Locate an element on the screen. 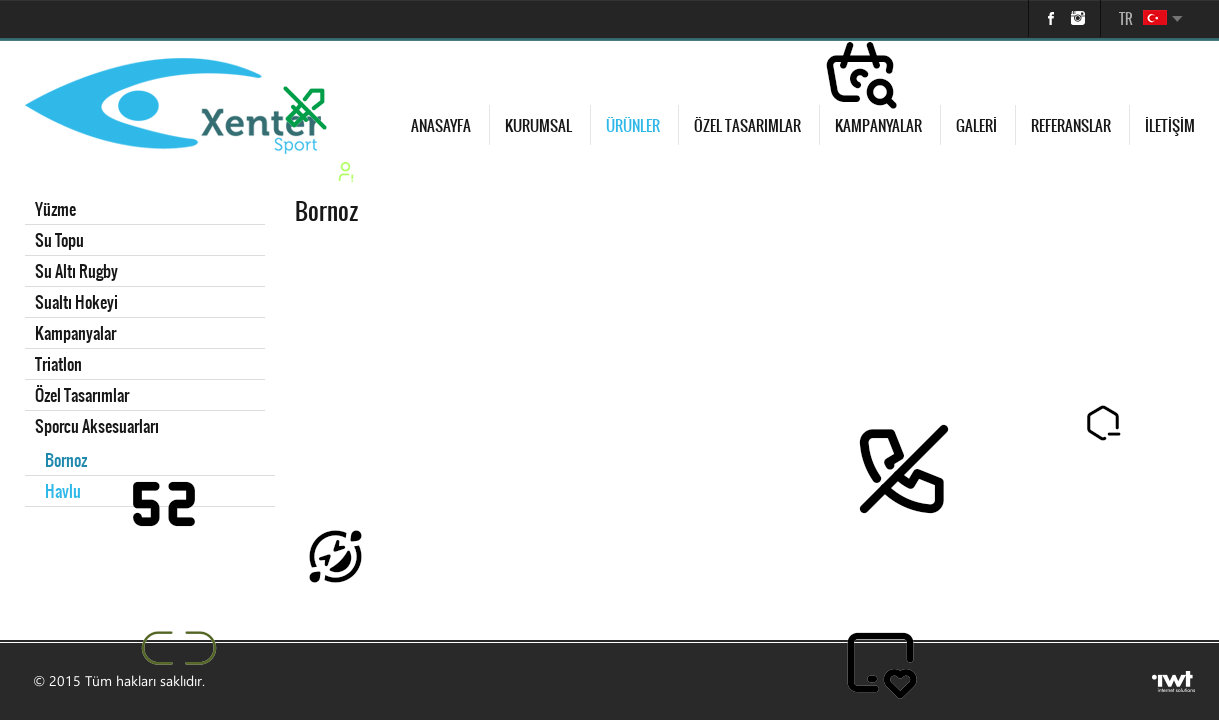 The image size is (1219, 720). unlink or disconnect a linked item is located at coordinates (179, 648).